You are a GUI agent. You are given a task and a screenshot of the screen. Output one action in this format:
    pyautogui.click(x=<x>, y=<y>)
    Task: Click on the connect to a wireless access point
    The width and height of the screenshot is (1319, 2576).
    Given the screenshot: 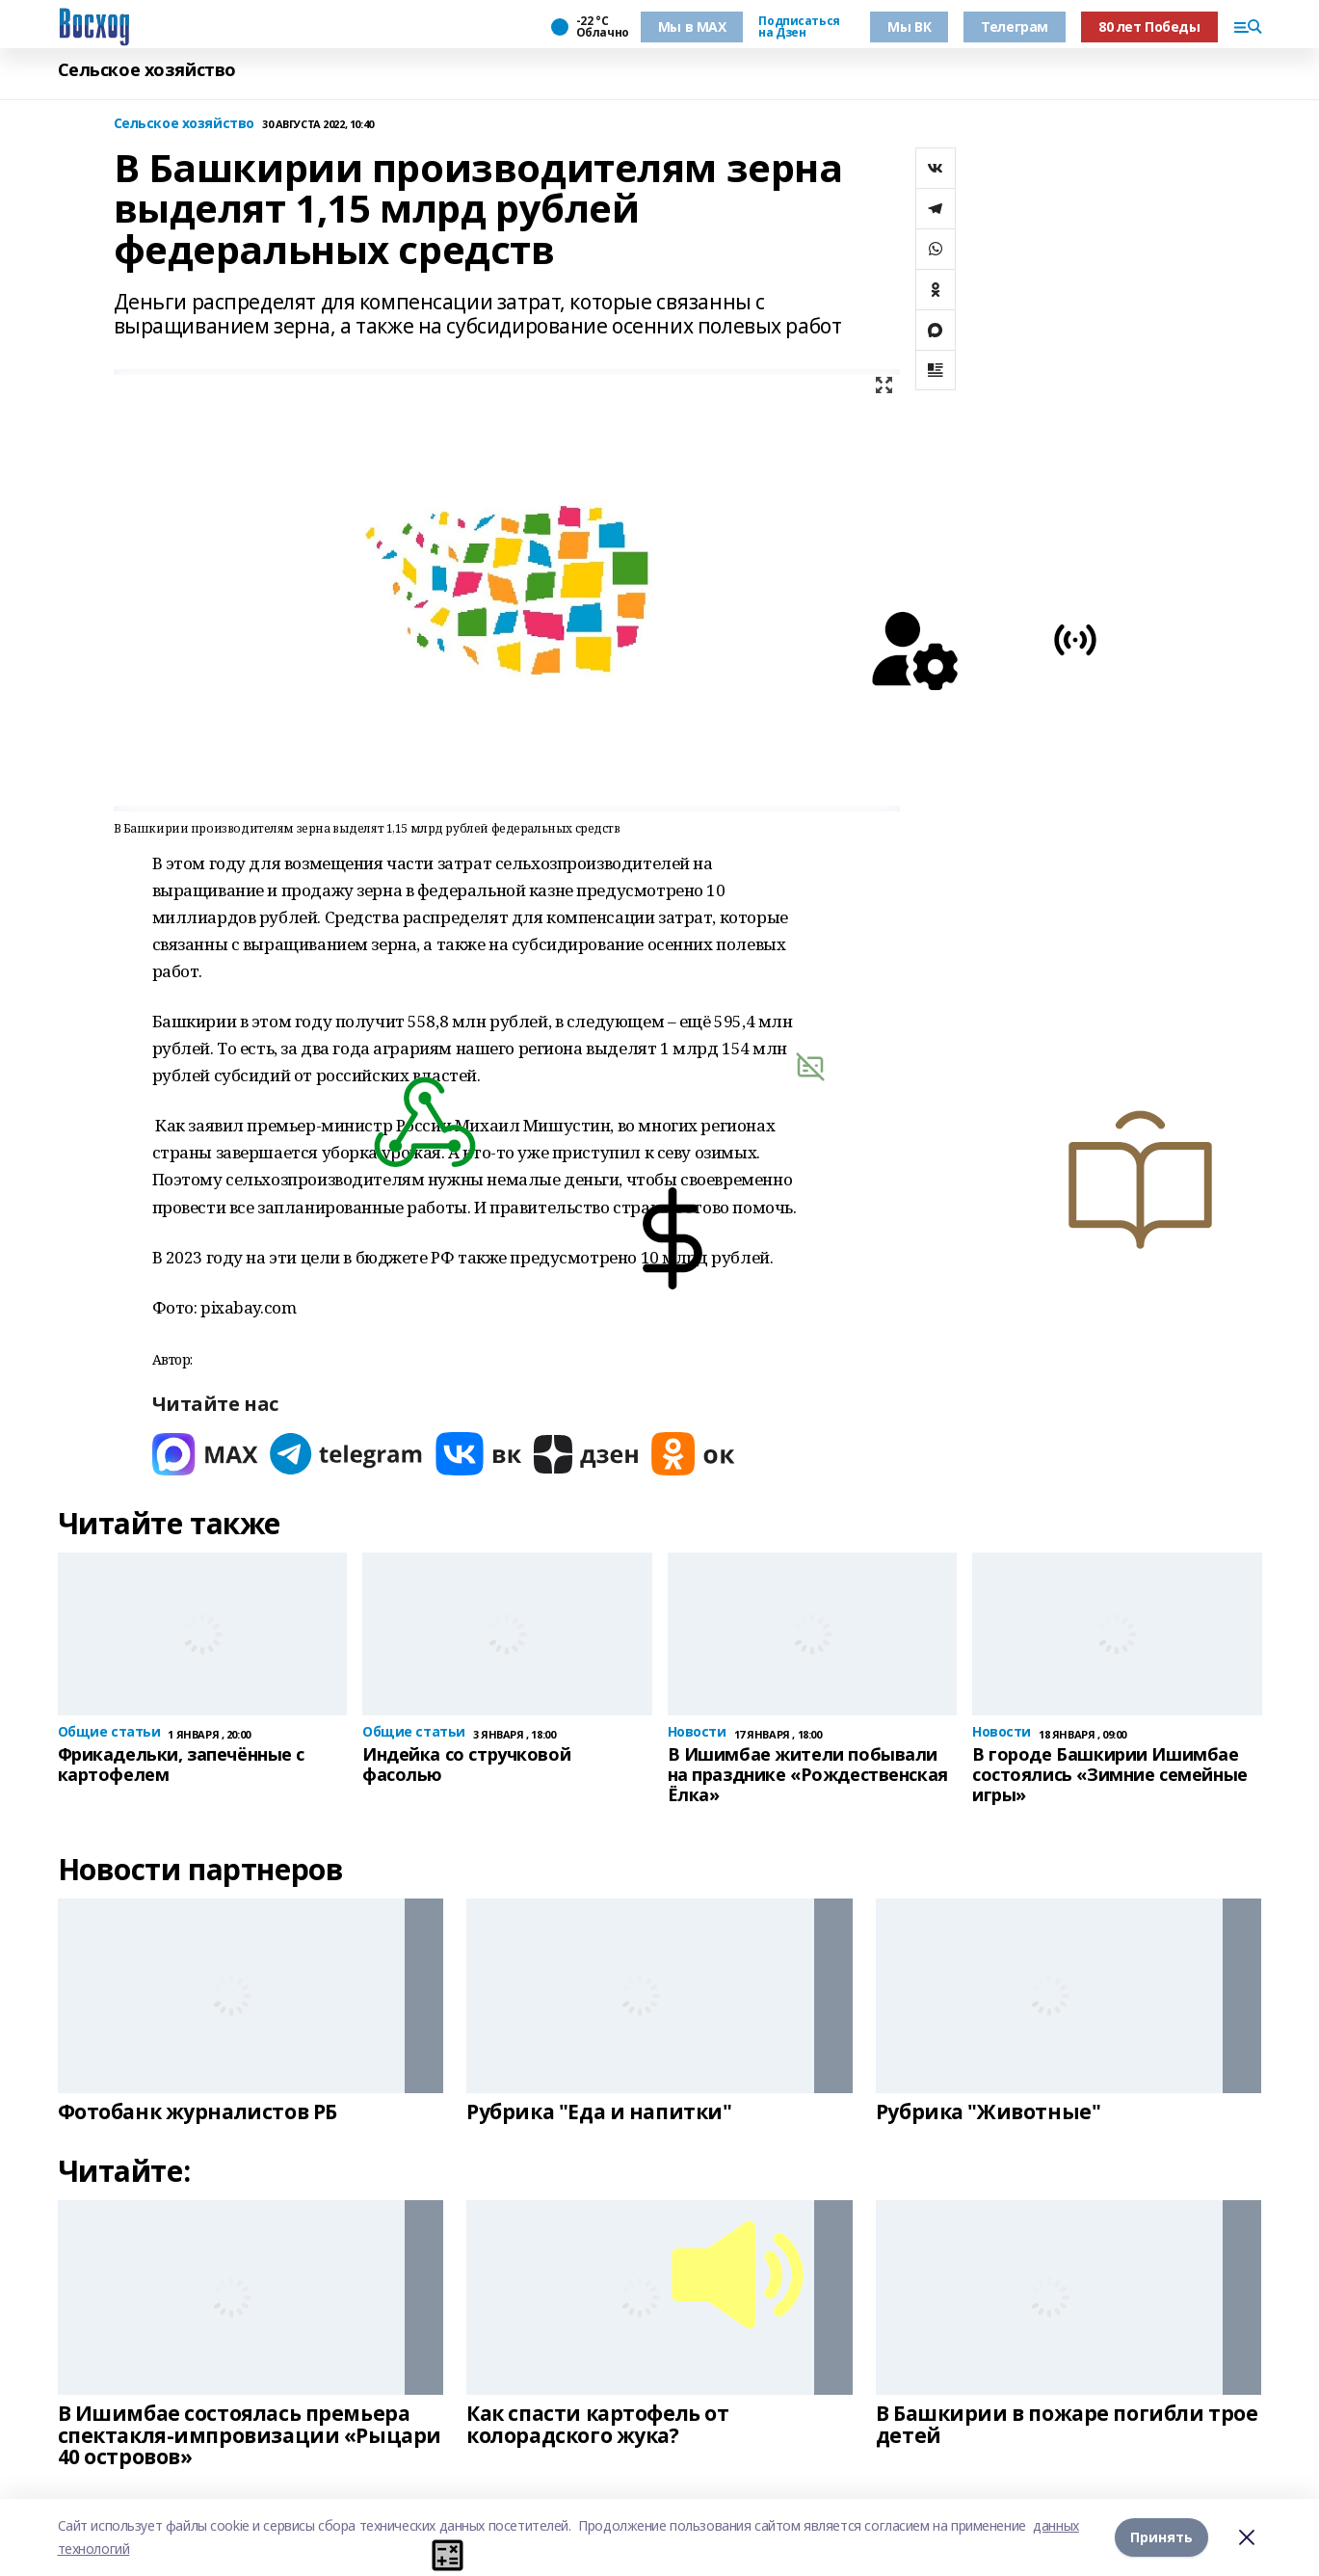 What is the action you would take?
    pyautogui.click(x=1075, y=640)
    